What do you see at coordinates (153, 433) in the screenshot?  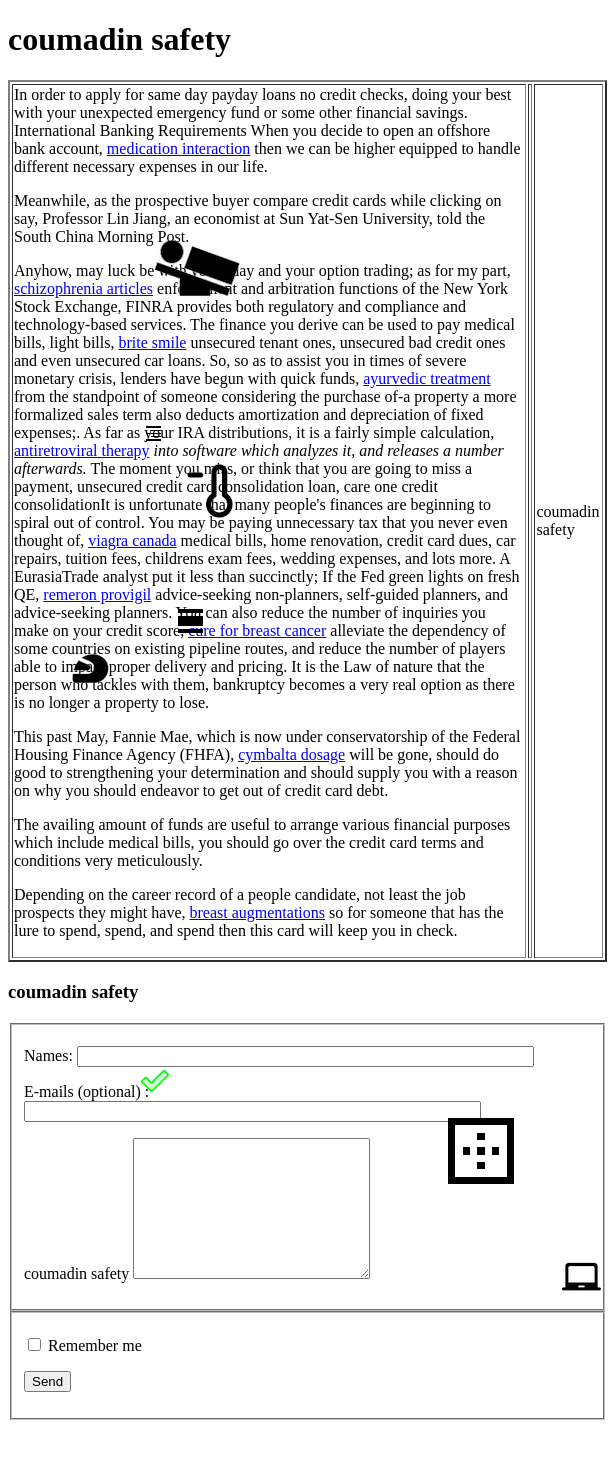 I see `align text to the right` at bounding box center [153, 433].